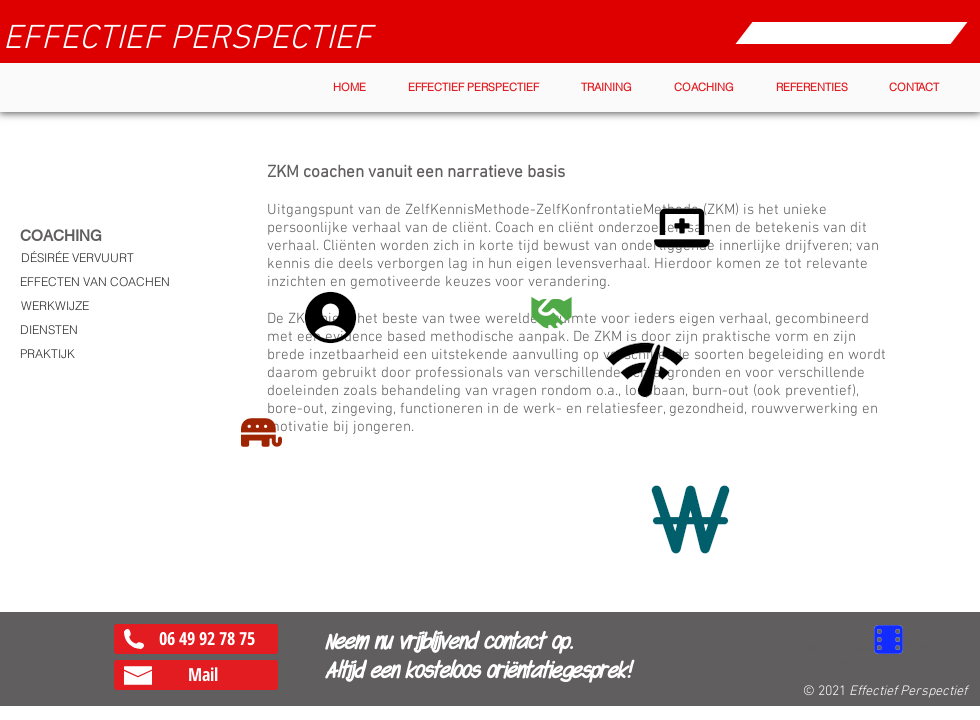 The image size is (980, 720). I want to click on indicates a partnership or collaboration, so click(551, 312).